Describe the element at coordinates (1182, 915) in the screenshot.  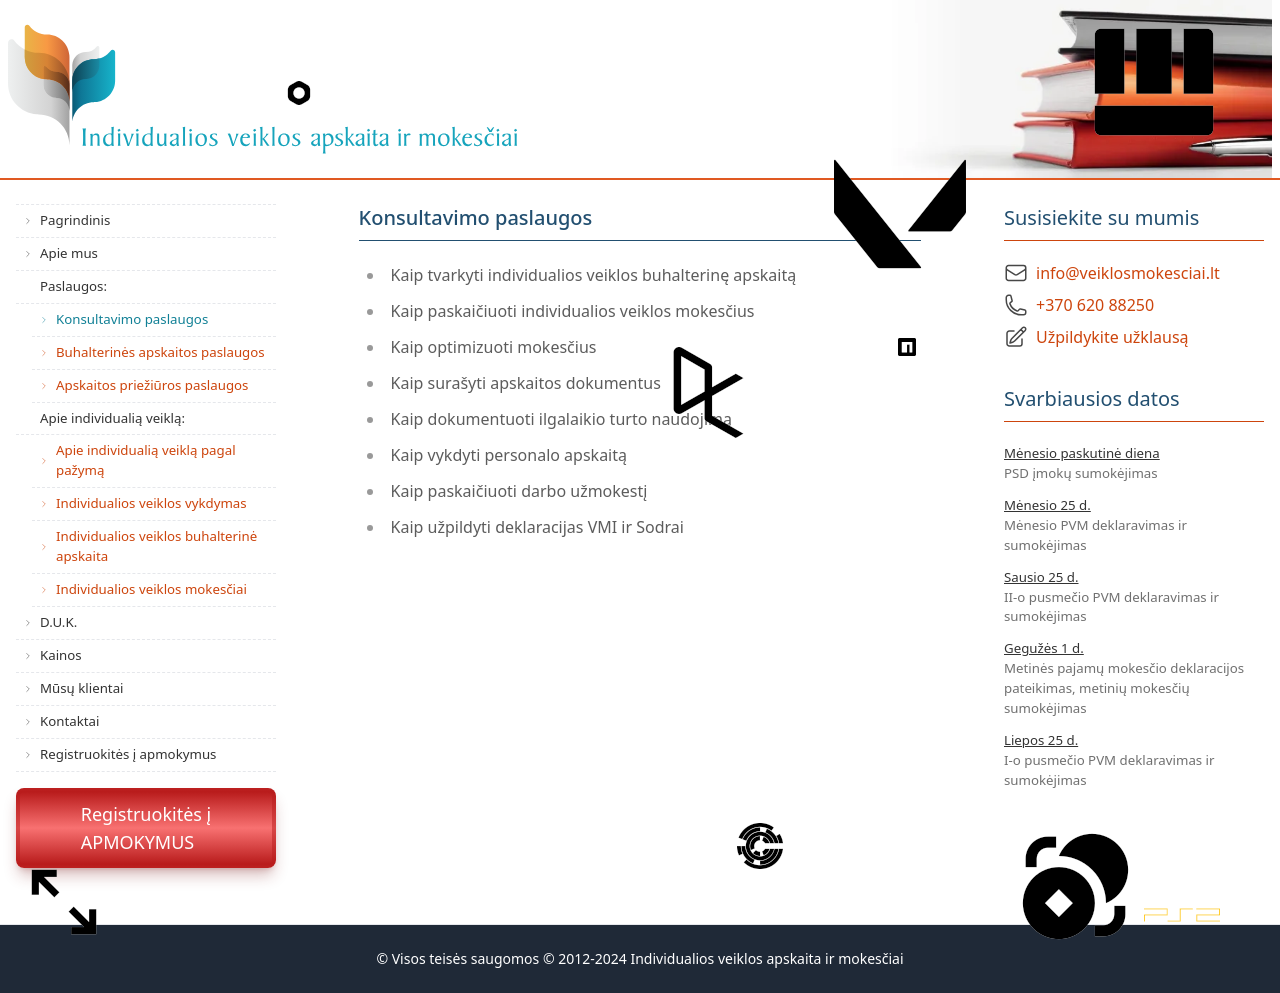
I see `playstation 2 brand logo` at that location.